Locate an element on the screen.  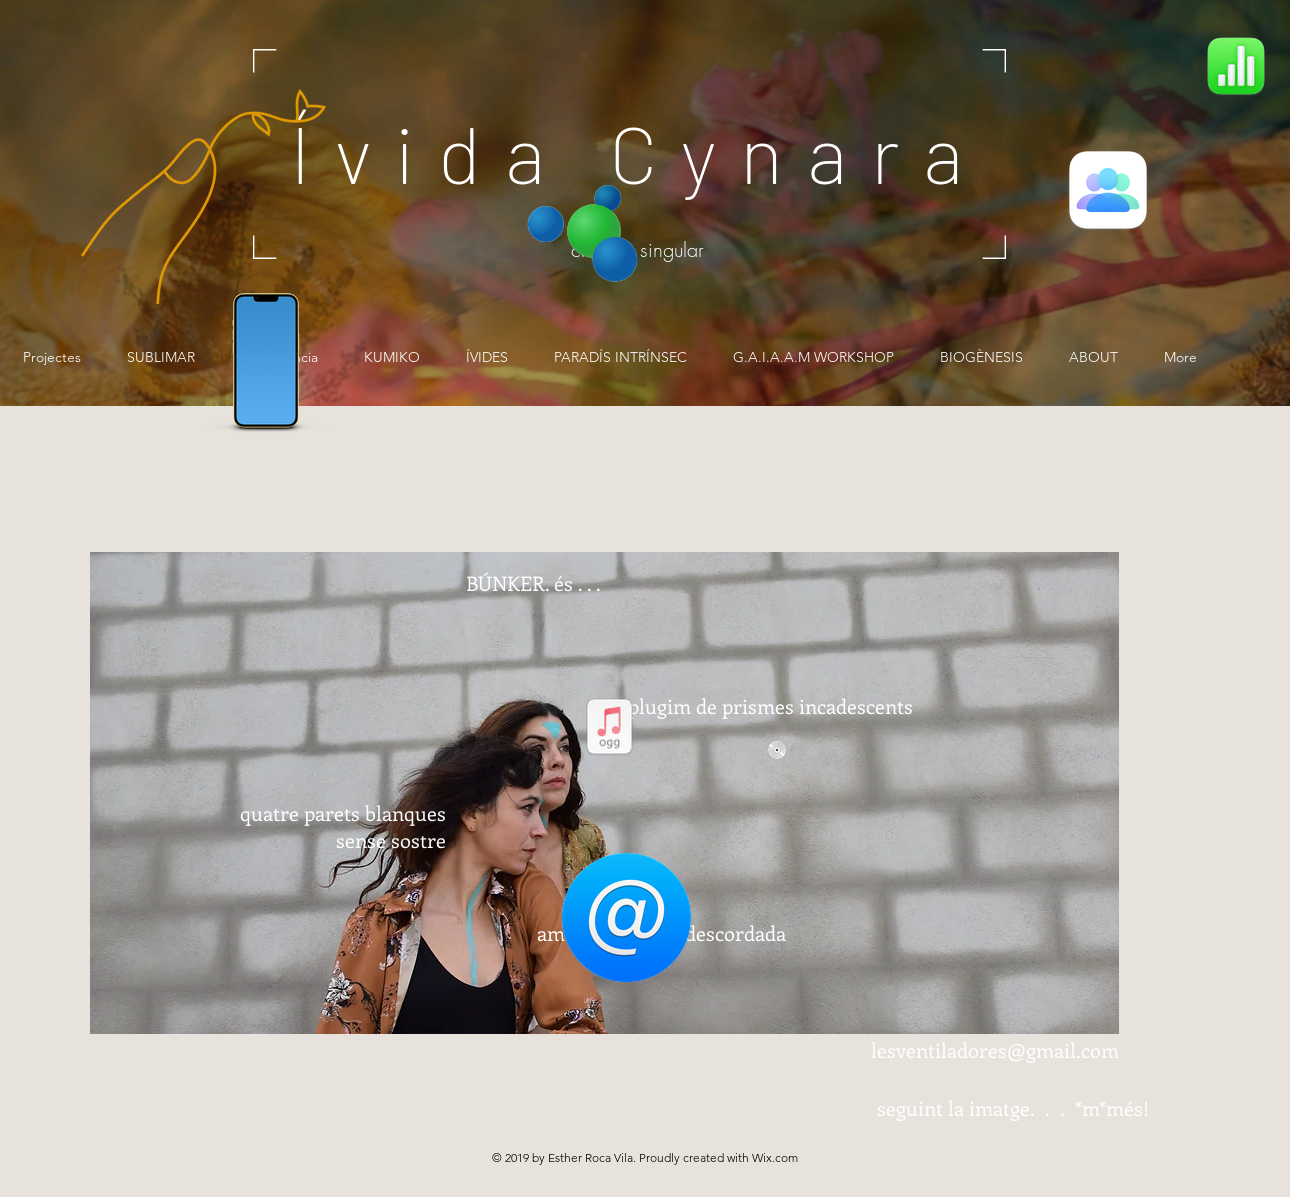
open Numbers spreadsheet app is located at coordinates (1236, 66).